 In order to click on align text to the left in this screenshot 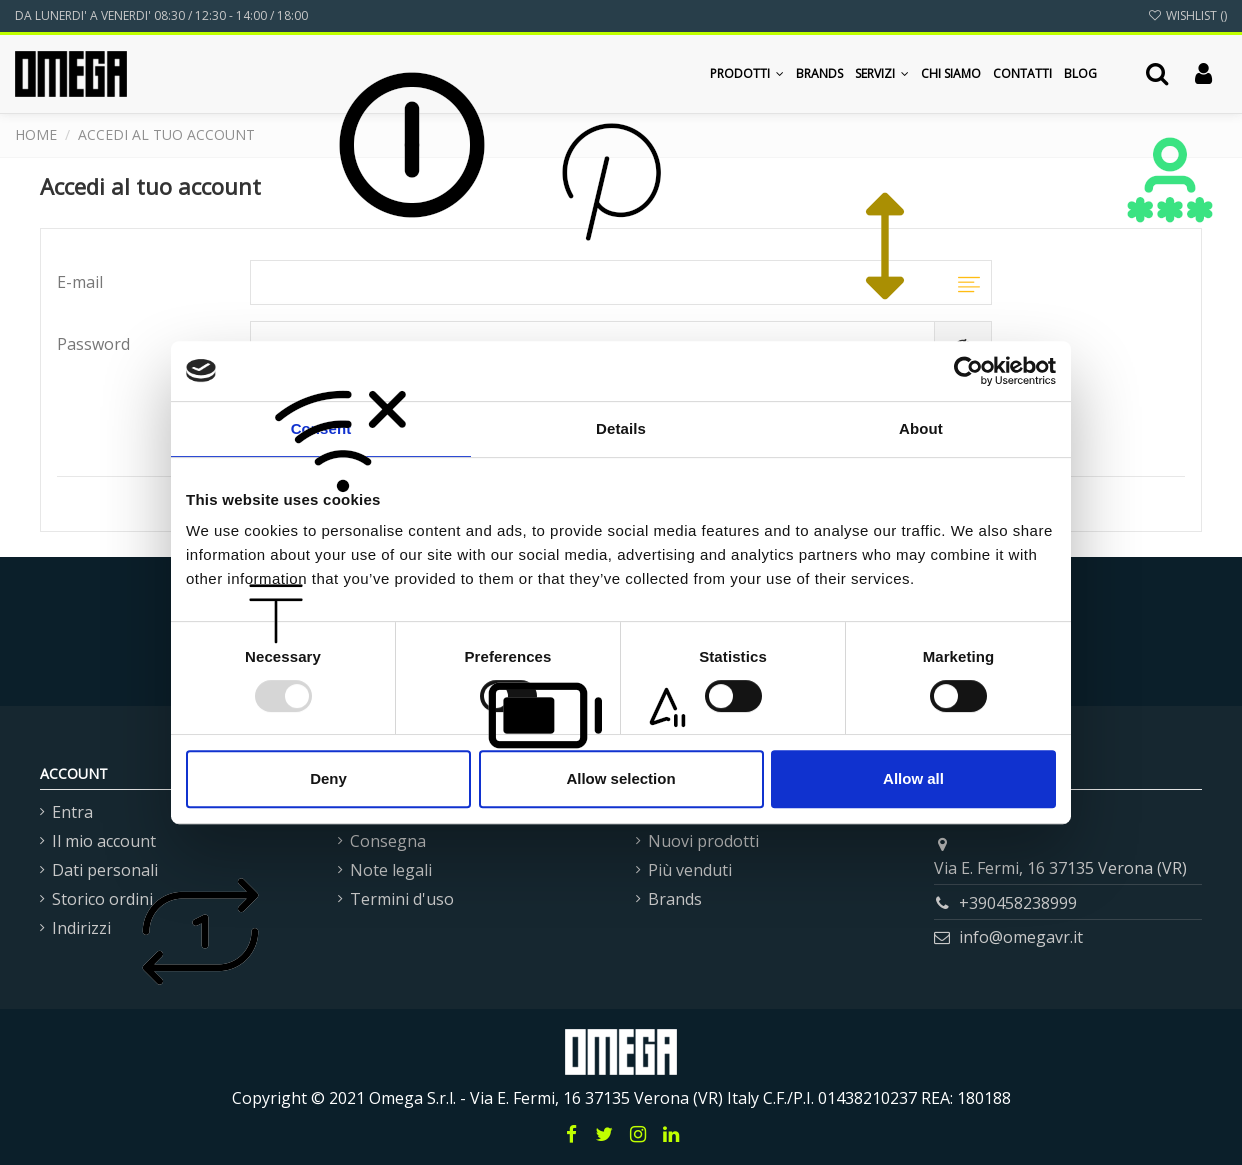, I will do `click(969, 285)`.